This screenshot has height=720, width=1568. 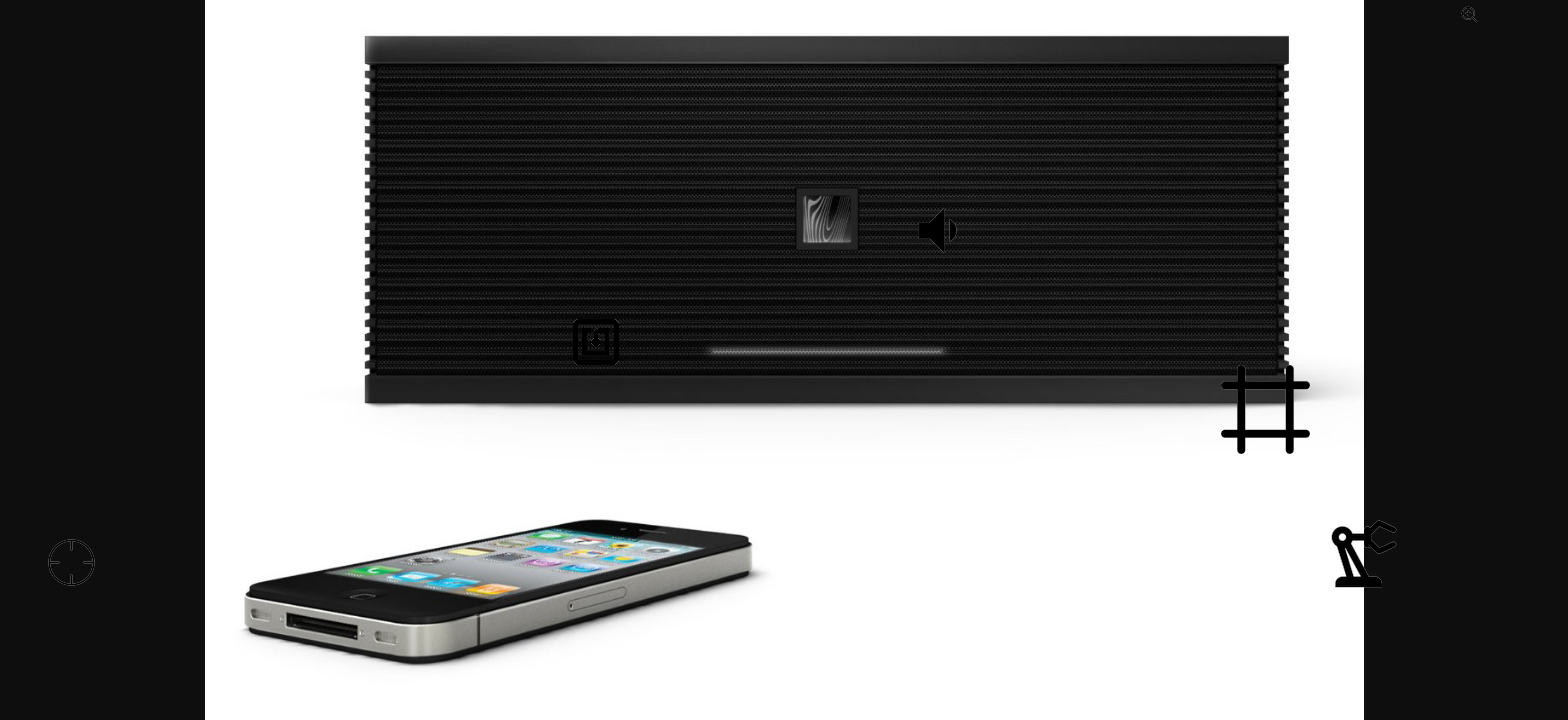 I want to click on decrease audio volume, so click(x=938, y=230).